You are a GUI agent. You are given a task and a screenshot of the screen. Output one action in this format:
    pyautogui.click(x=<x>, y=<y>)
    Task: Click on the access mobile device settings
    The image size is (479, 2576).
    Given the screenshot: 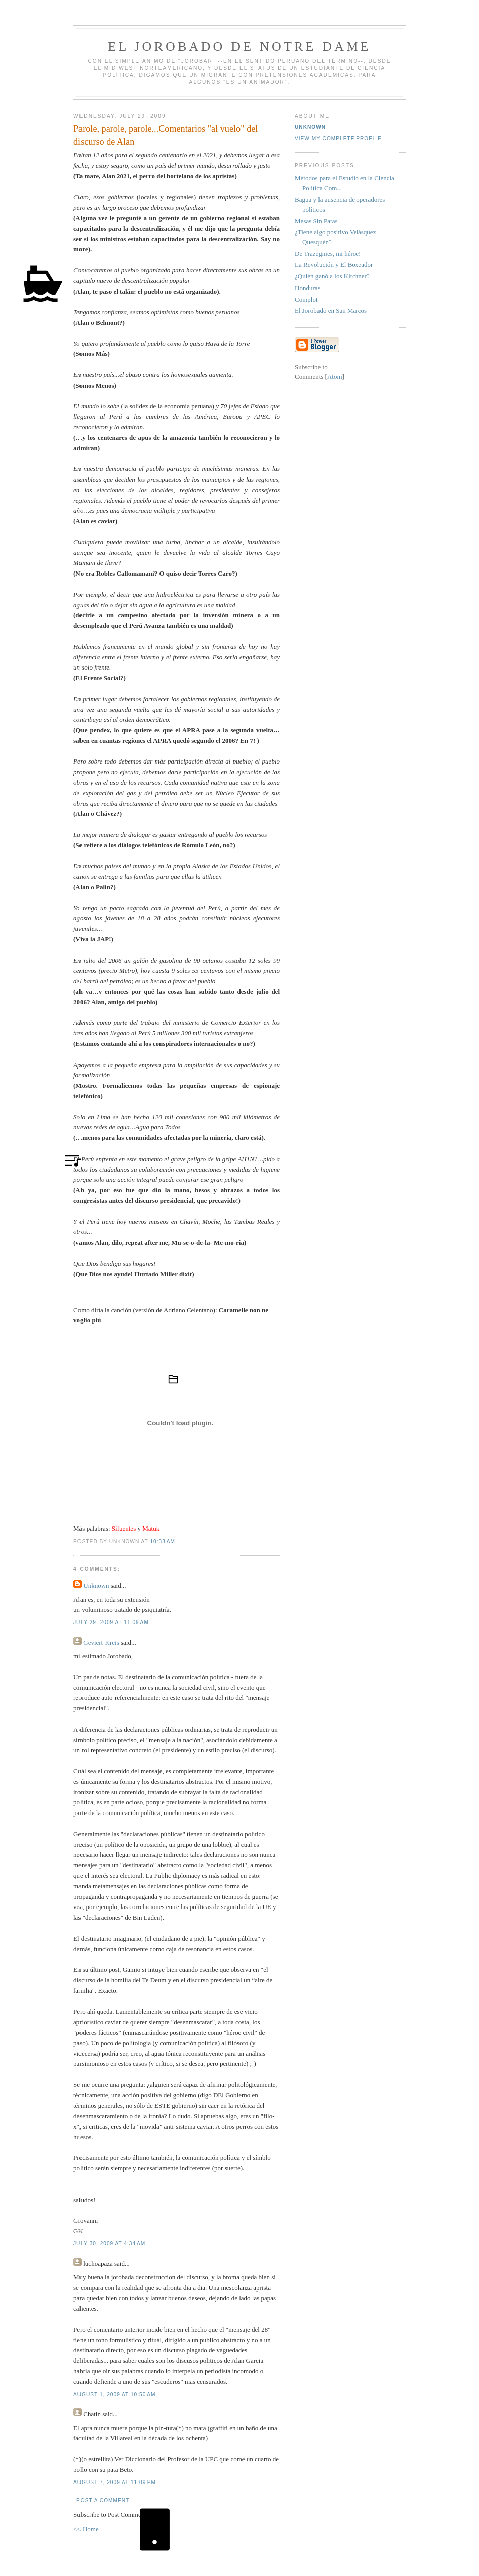 What is the action you would take?
    pyautogui.click(x=154, y=2529)
    